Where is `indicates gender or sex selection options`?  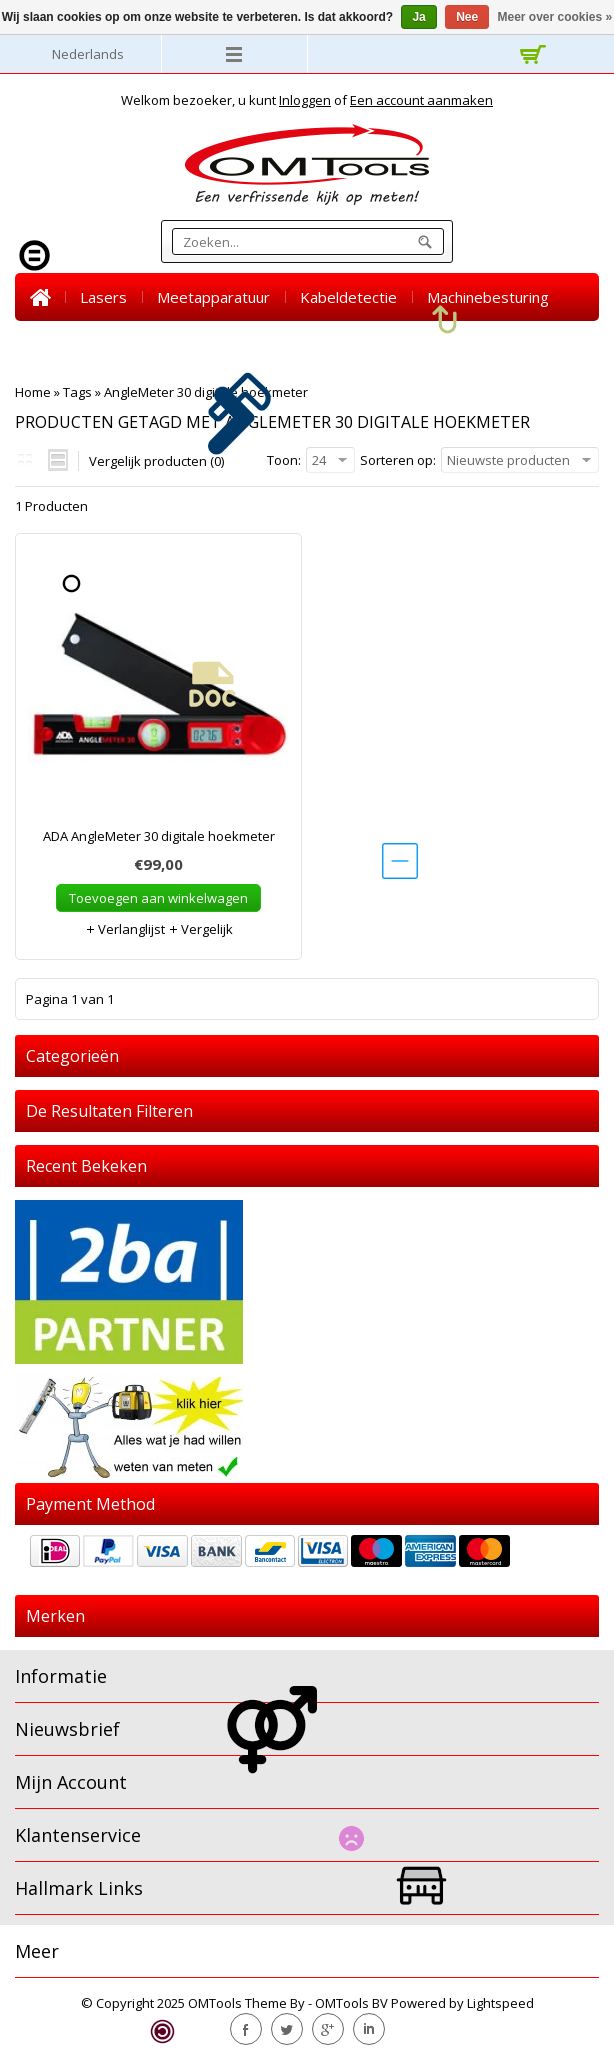 indicates gender or sex selection options is located at coordinates (271, 1732).